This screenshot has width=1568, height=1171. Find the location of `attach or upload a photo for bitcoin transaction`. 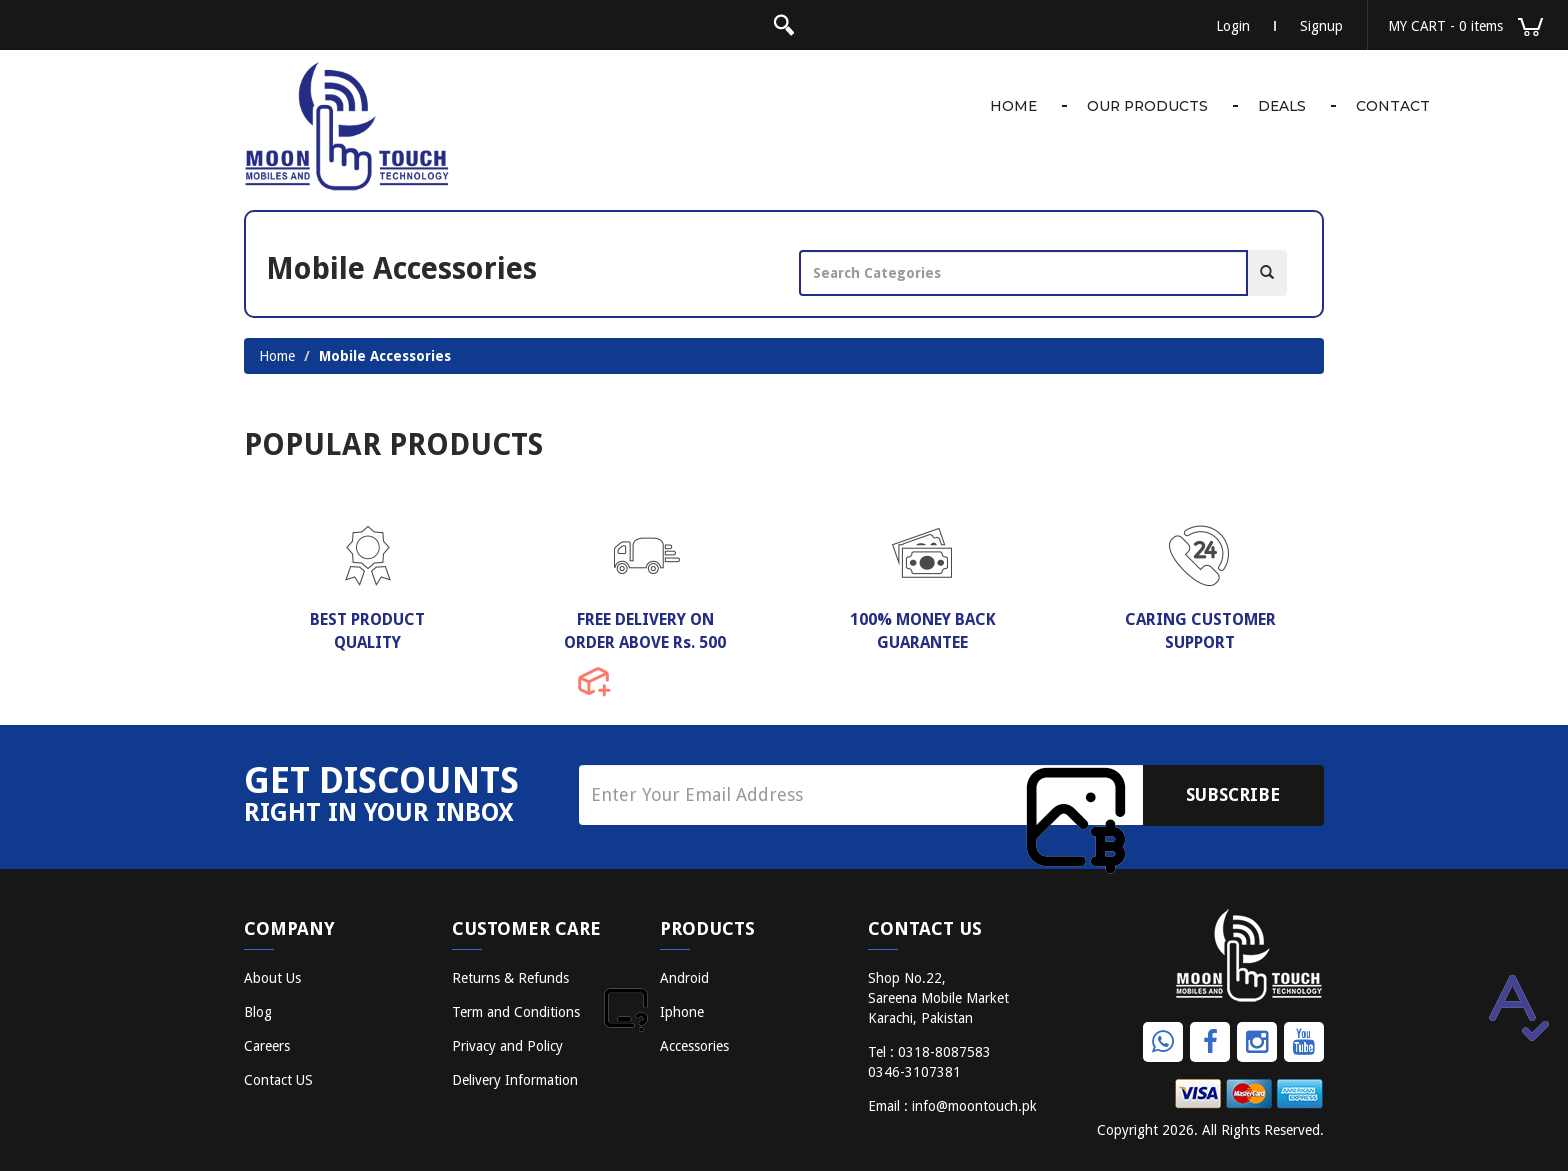

attach or upload a photo for bitcoin transaction is located at coordinates (1076, 817).